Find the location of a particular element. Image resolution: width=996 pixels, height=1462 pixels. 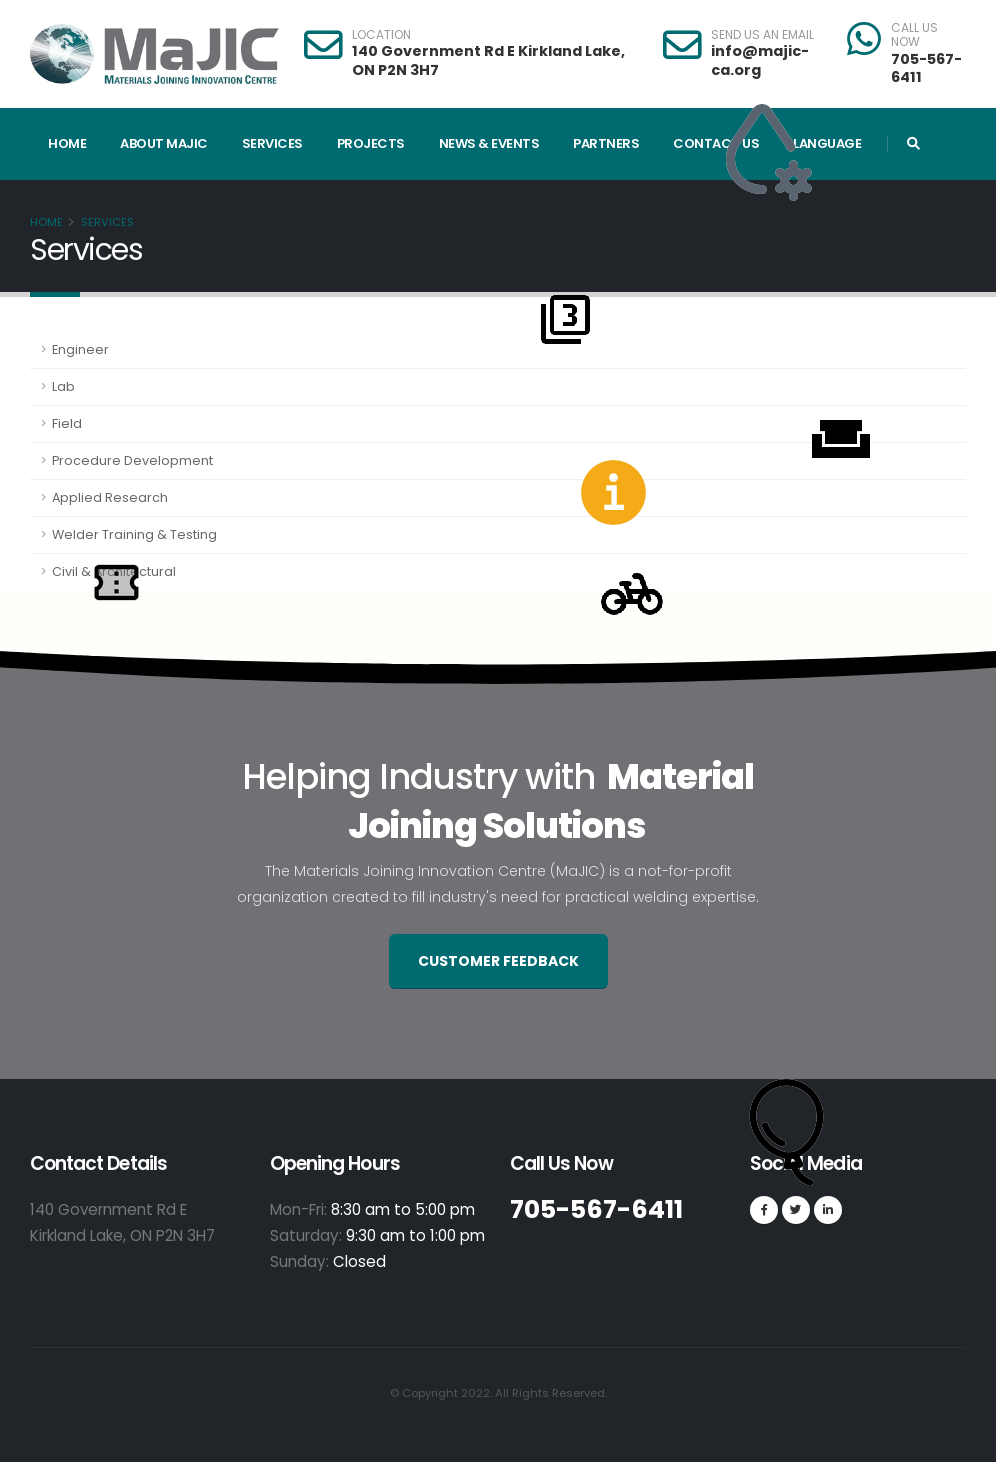

view nearby bike routes or cycling directions is located at coordinates (632, 594).